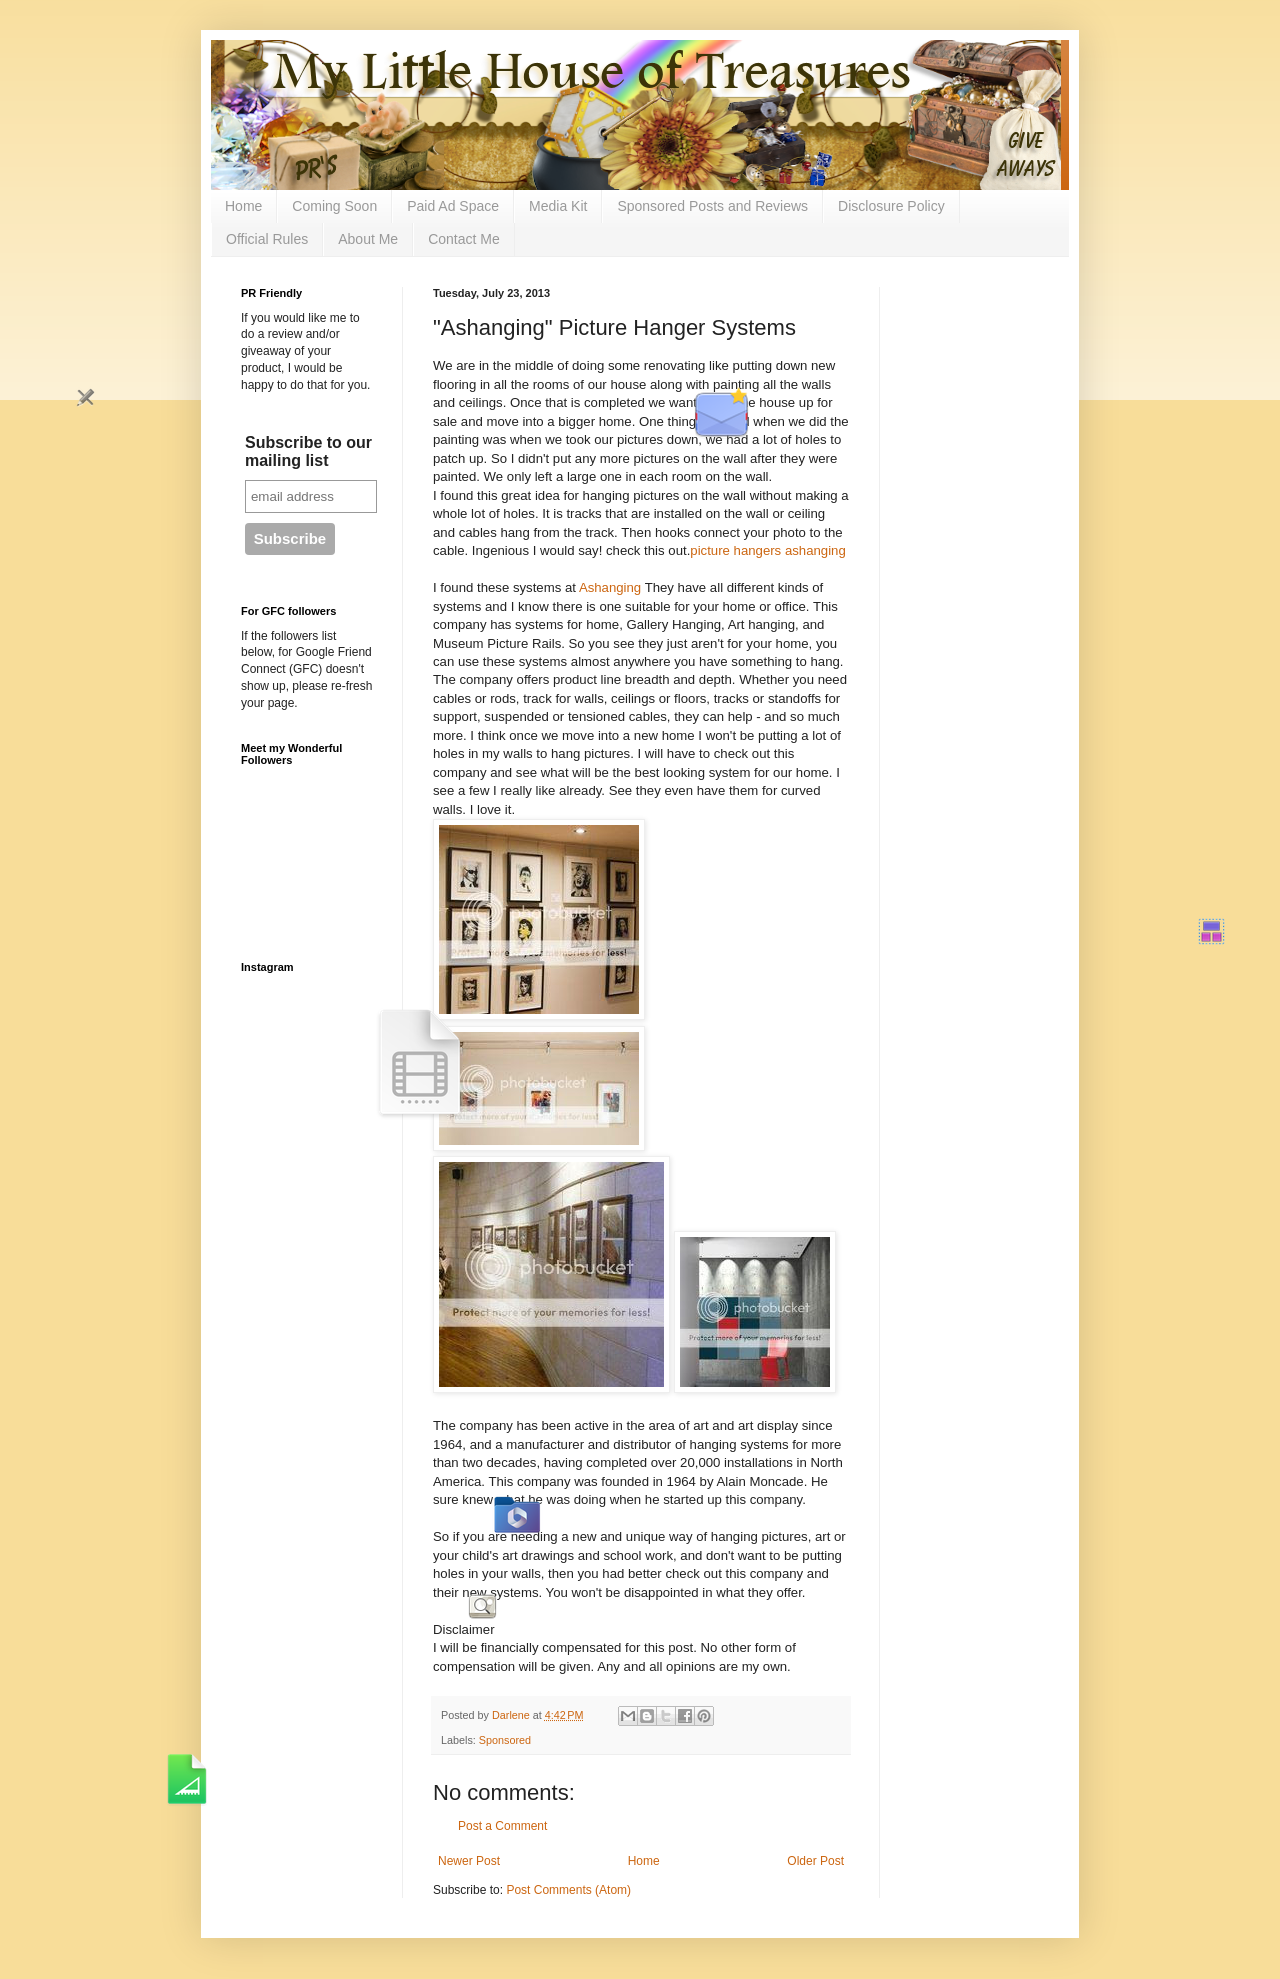  What do you see at coordinates (1211, 931) in the screenshot?
I see `select all items in the current view` at bounding box center [1211, 931].